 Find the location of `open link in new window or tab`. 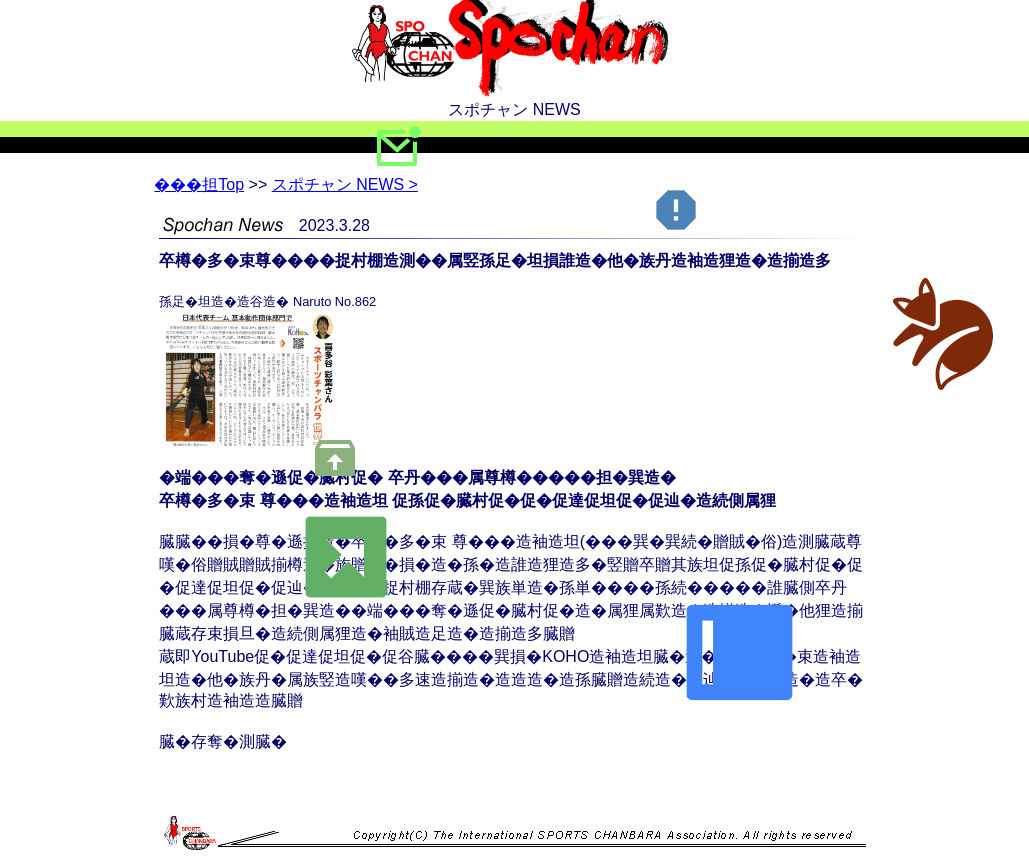

open link in new window or tab is located at coordinates (346, 557).